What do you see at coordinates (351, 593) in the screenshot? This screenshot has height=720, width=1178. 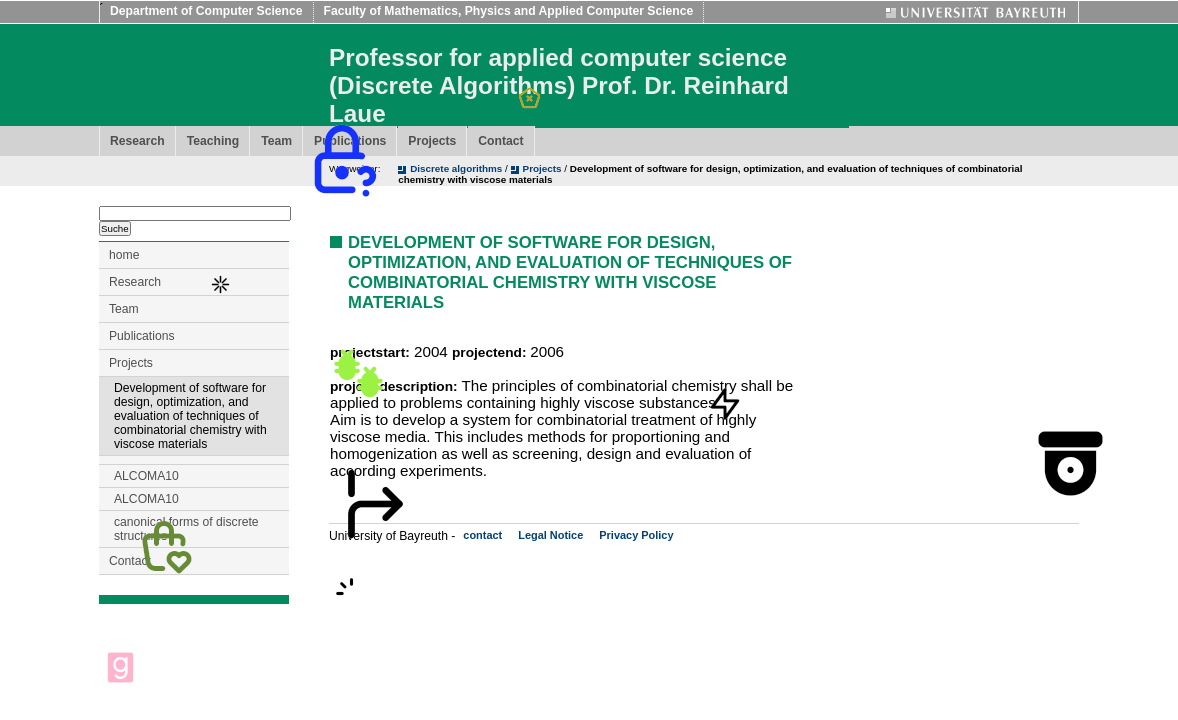 I see `loading content in progress` at bounding box center [351, 593].